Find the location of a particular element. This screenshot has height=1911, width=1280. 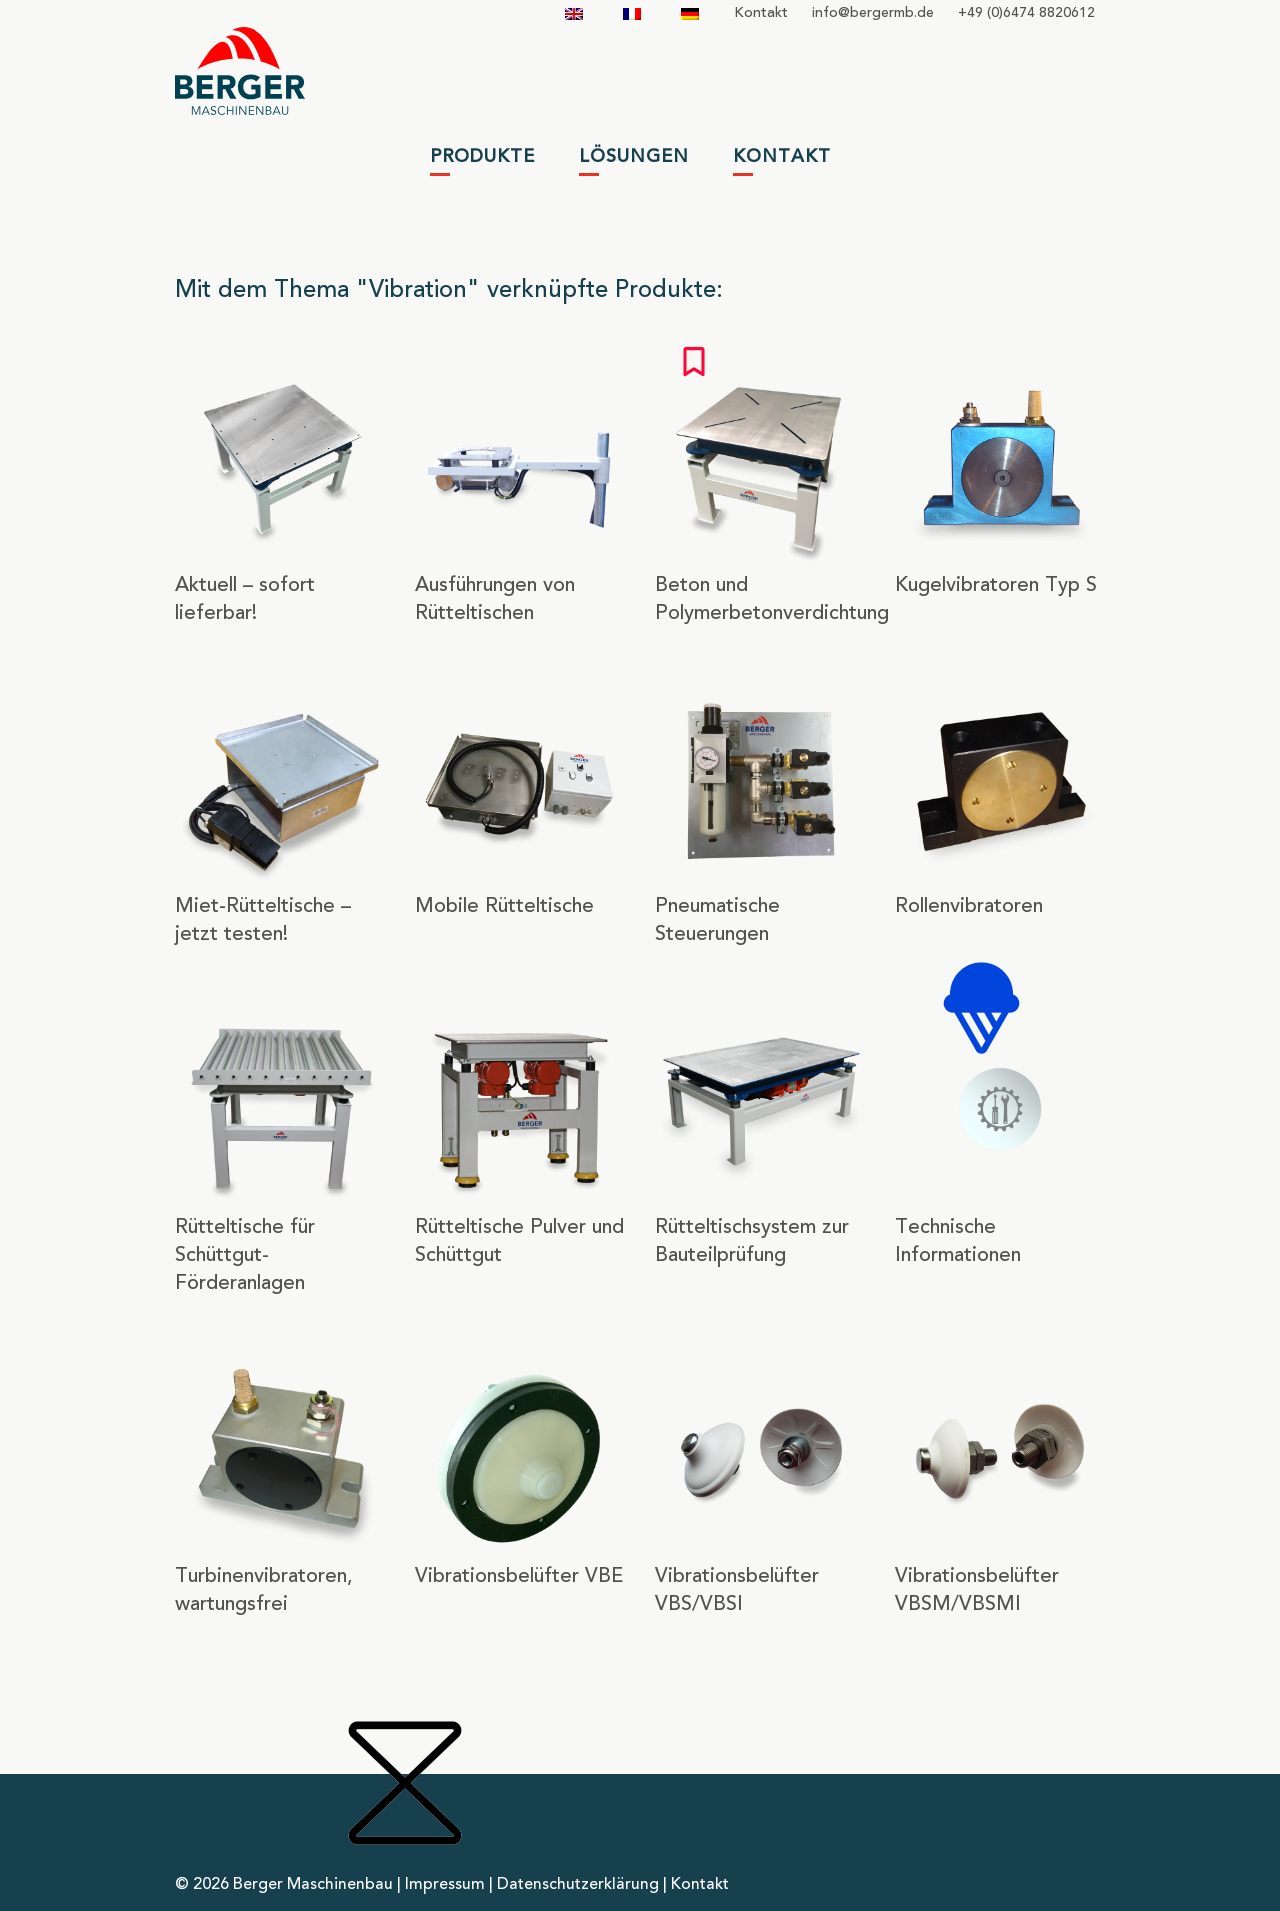

bookmark this item is located at coordinates (694, 361).